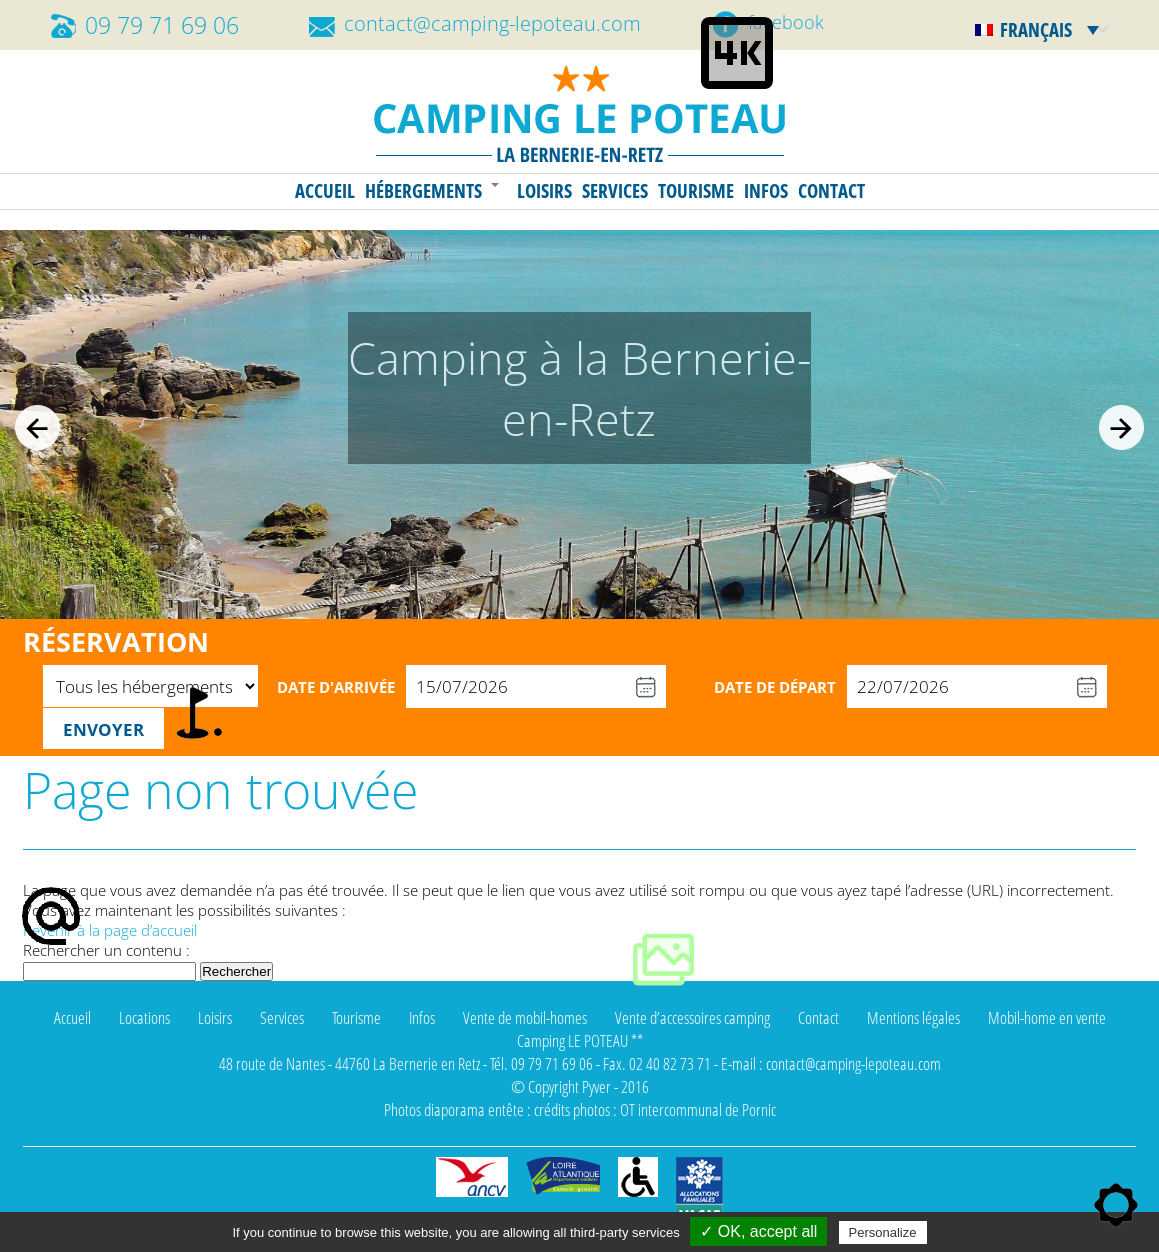  Describe the element at coordinates (51, 916) in the screenshot. I see `enter or view email address` at that location.